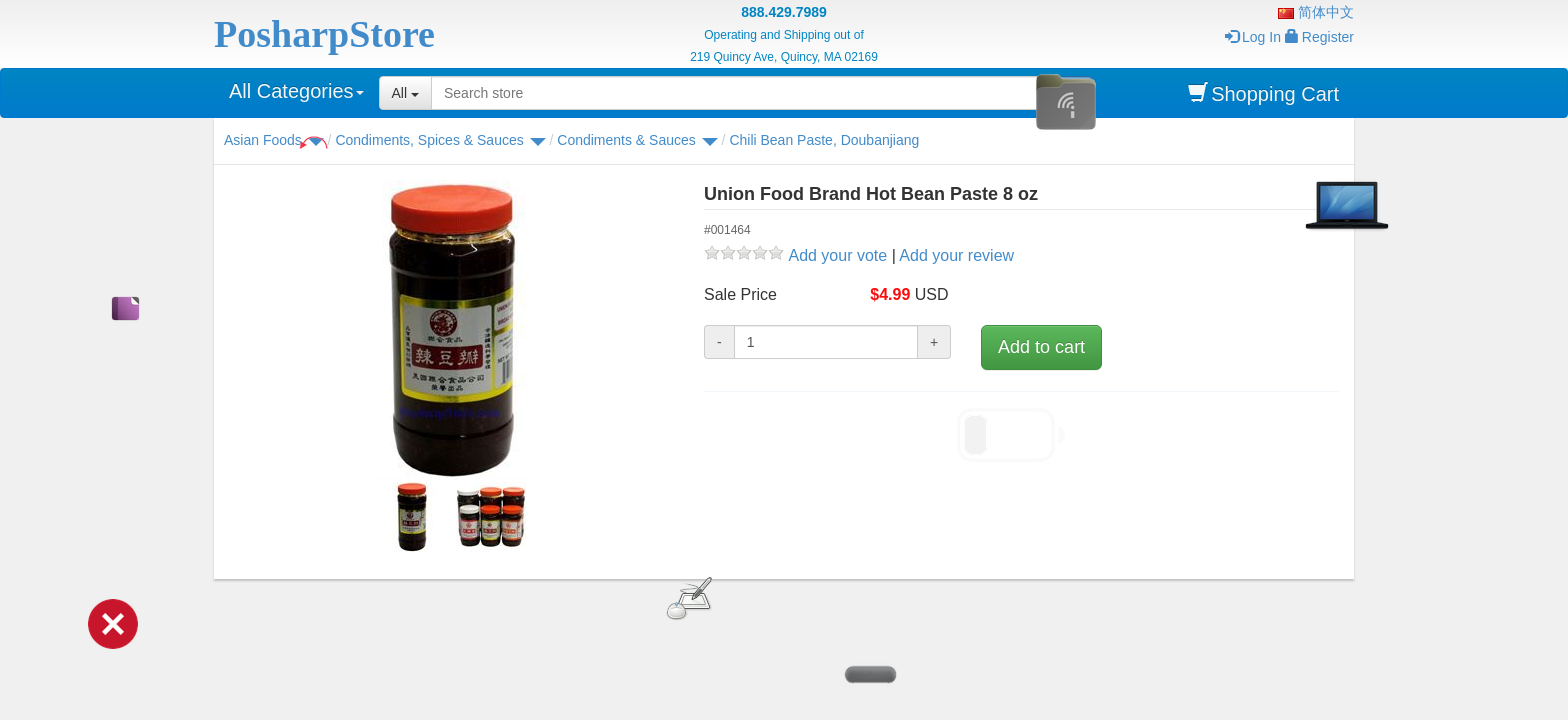 This screenshot has width=1568, height=720. What do you see at coordinates (689, 599) in the screenshot?
I see `configure mouse and tablet settings` at bounding box center [689, 599].